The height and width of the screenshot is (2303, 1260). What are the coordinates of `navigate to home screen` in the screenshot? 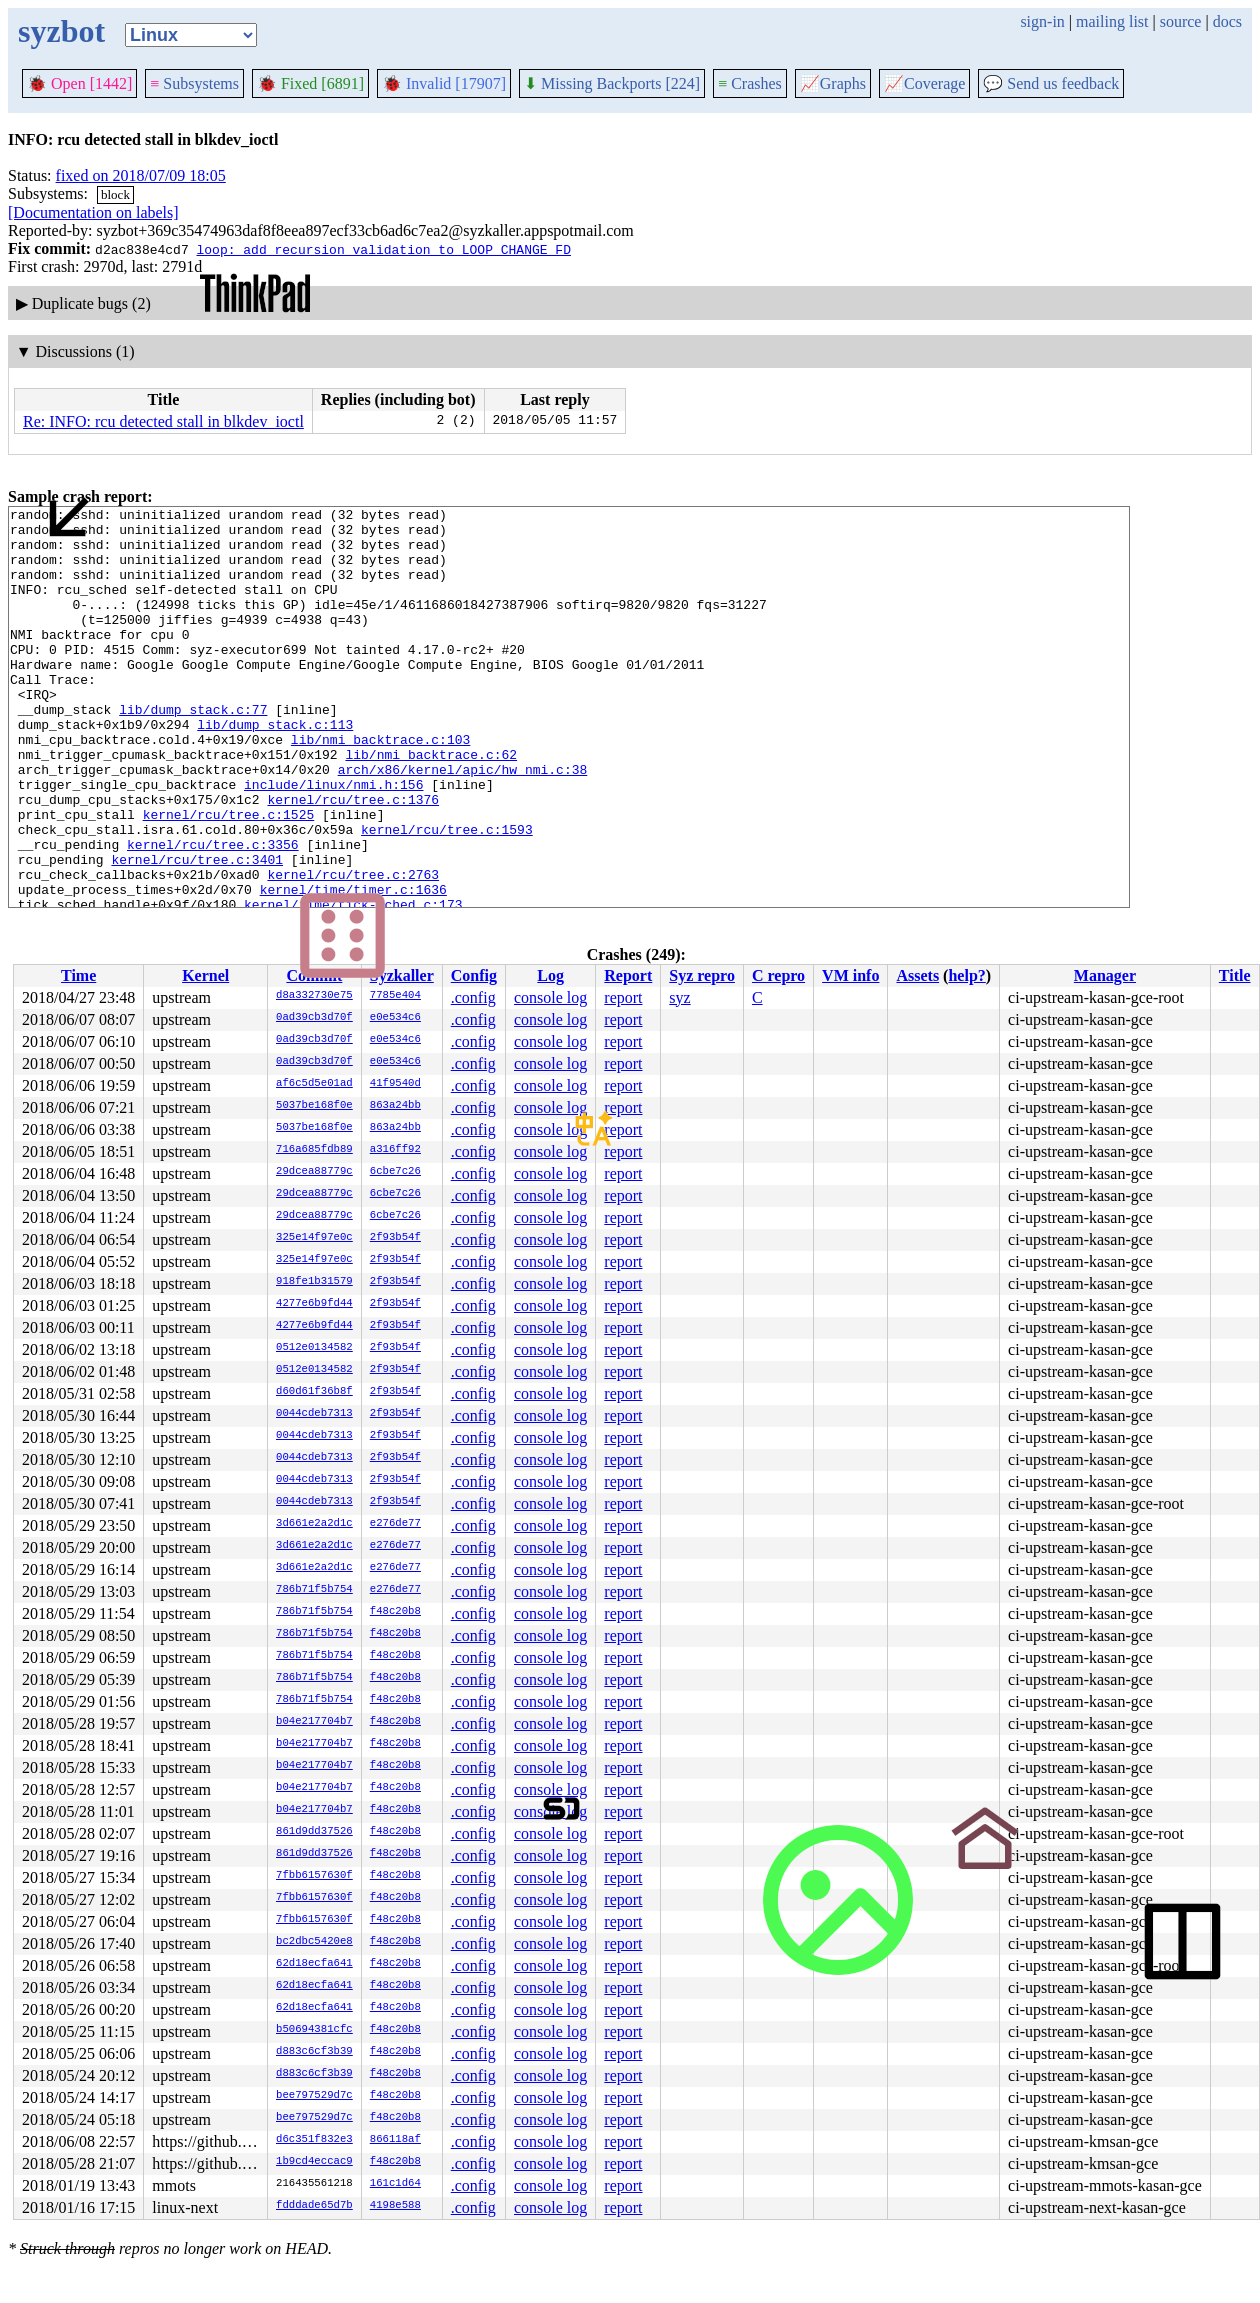 It's located at (985, 1839).